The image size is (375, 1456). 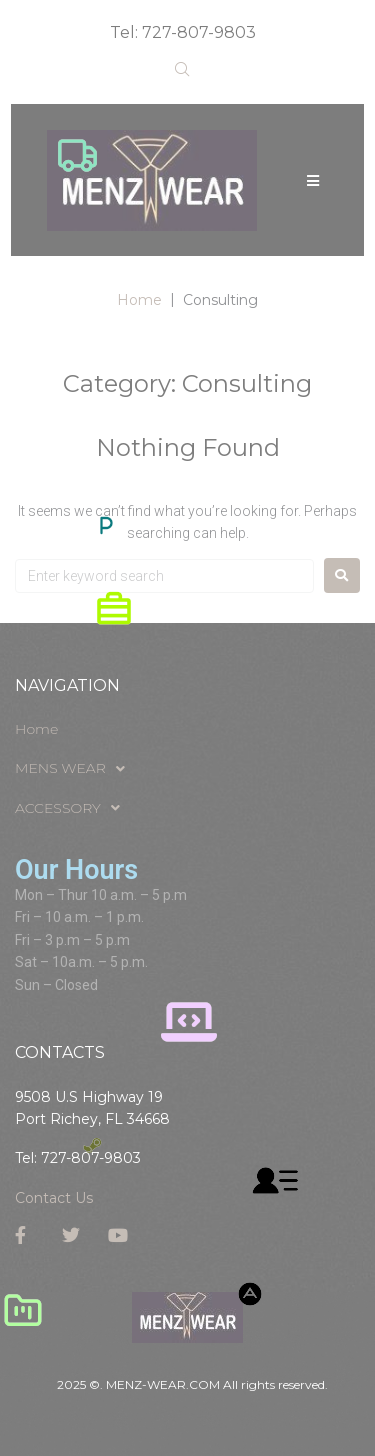 What do you see at coordinates (189, 1022) in the screenshot?
I see `open code editor or development environment` at bounding box center [189, 1022].